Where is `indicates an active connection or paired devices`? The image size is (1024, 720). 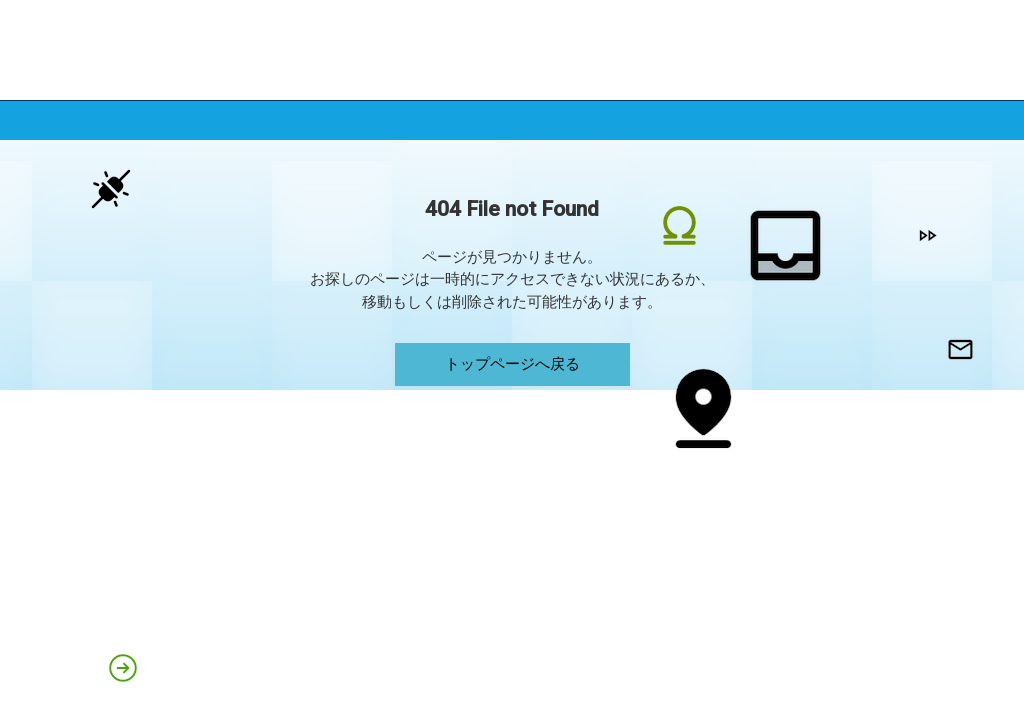 indicates an active connection or paired devices is located at coordinates (111, 189).